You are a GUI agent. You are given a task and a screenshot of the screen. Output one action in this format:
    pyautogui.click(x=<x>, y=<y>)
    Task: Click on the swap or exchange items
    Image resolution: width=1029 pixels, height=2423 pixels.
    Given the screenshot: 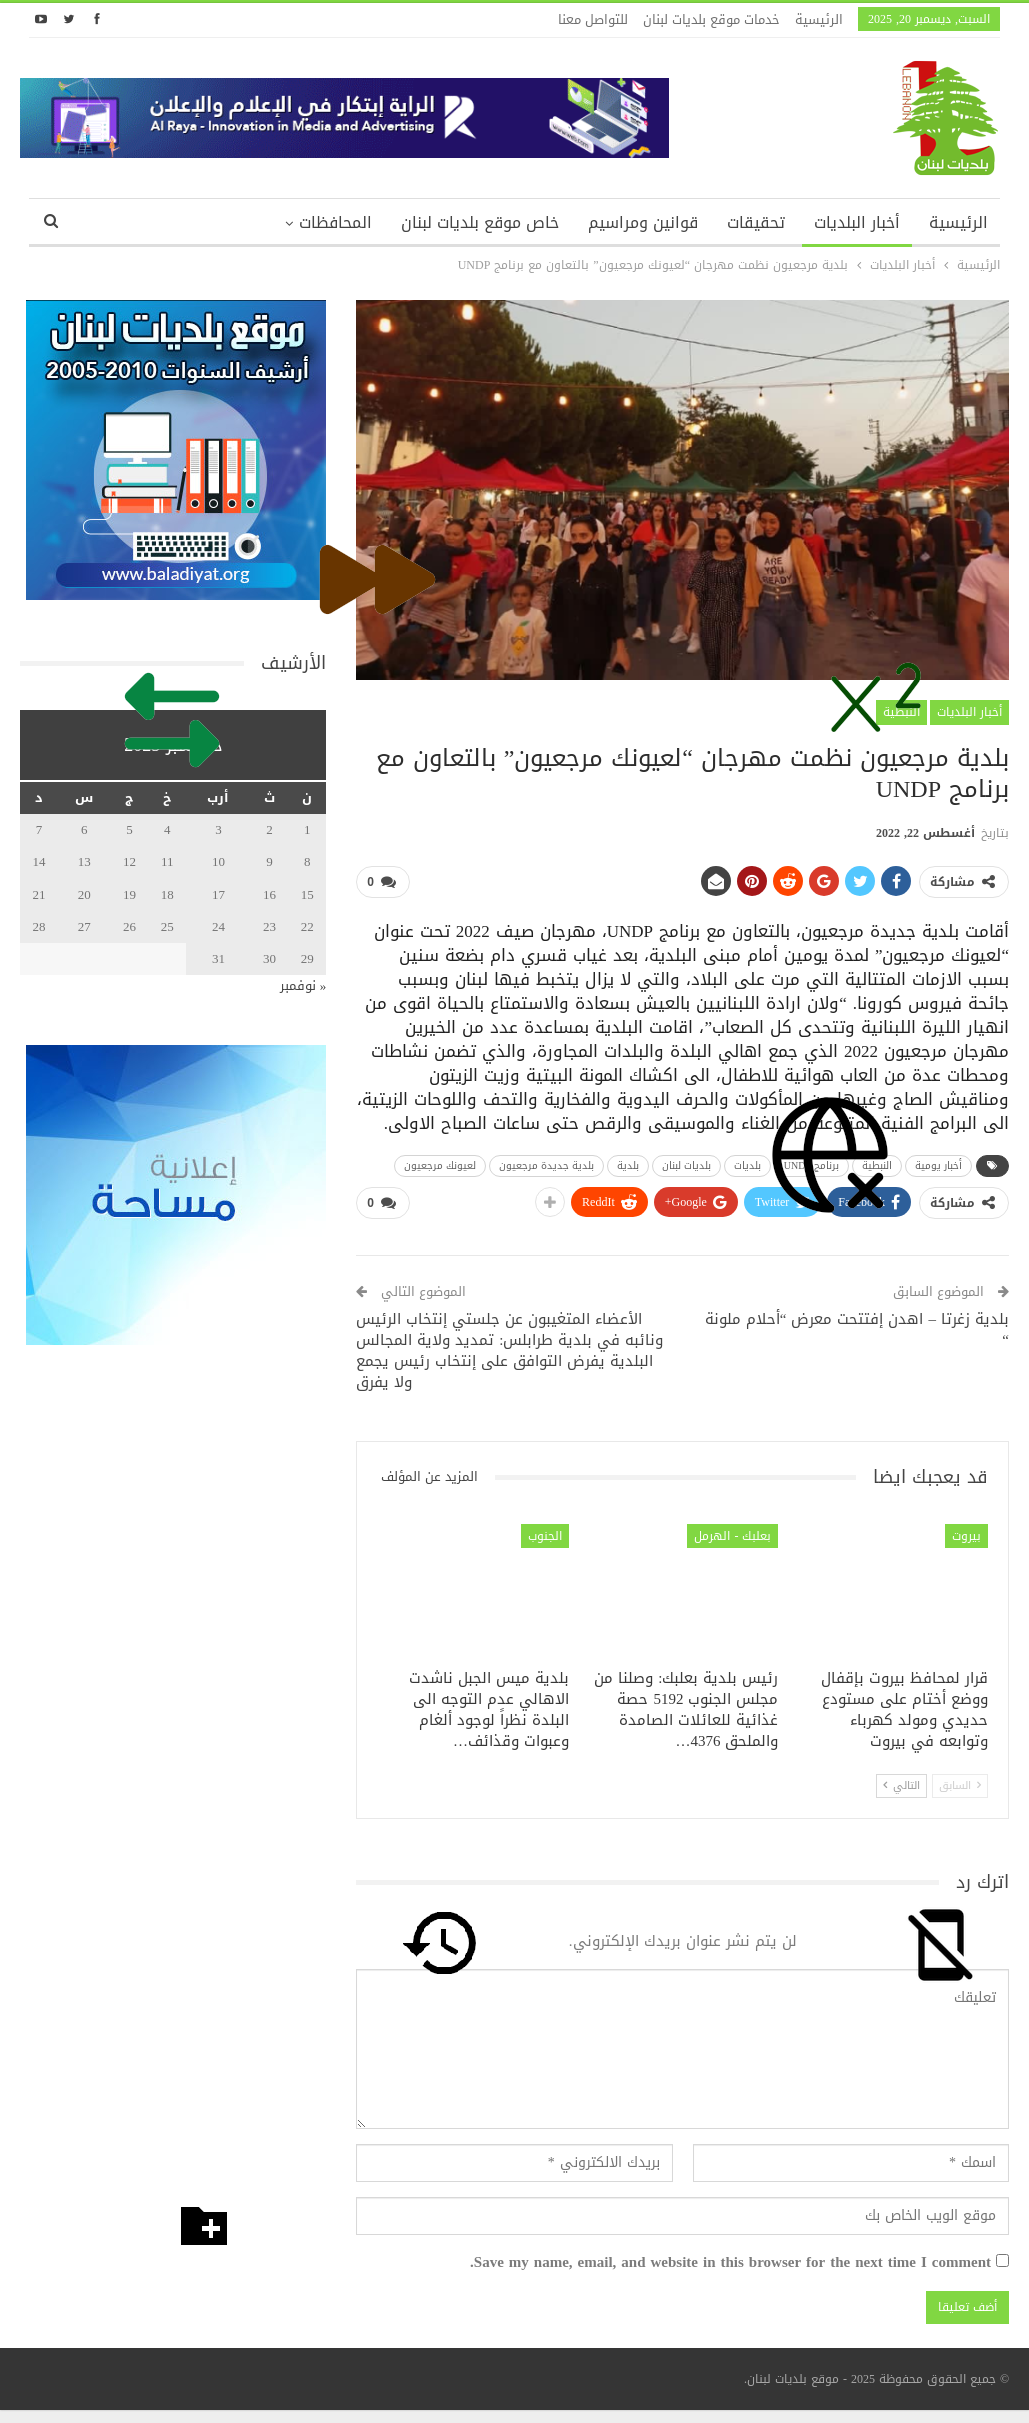 What is the action you would take?
    pyautogui.click(x=172, y=720)
    